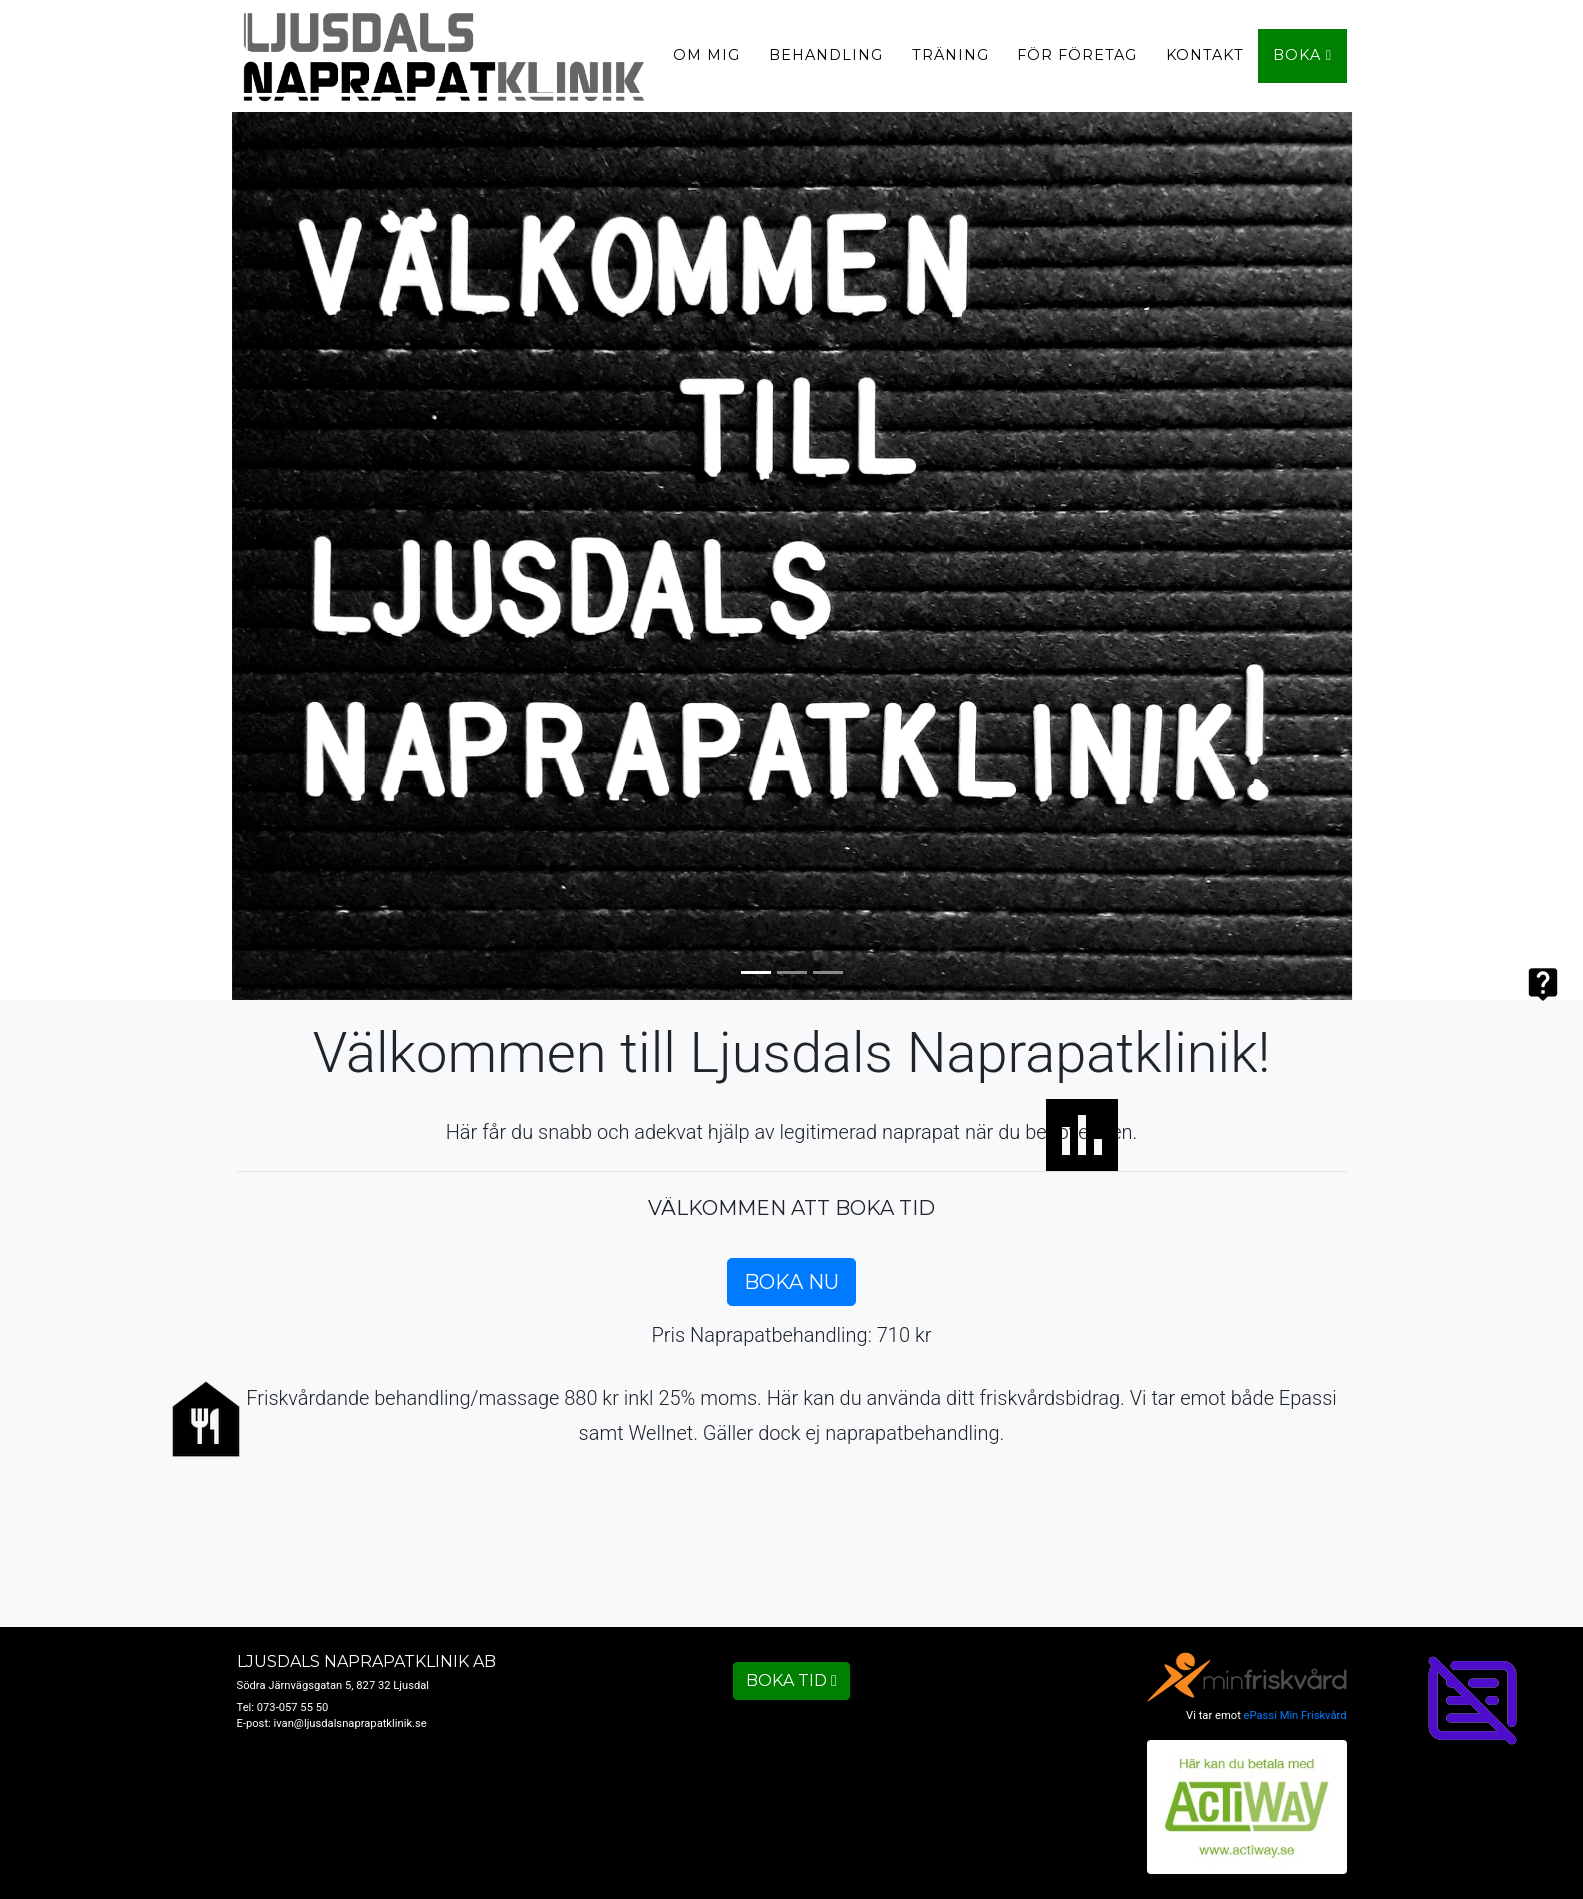  What do you see at coordinates (1543, 984) in the screenshot?
I see `access live help or support chat` at bounding box center [1543, 984].